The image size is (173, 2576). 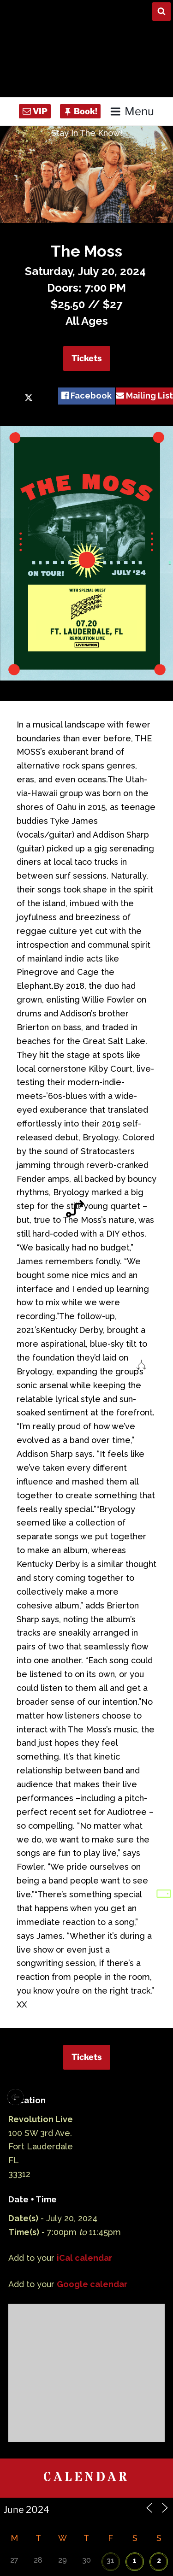 I want to click on access storage or drive settings, so click(x=164, y=1894).